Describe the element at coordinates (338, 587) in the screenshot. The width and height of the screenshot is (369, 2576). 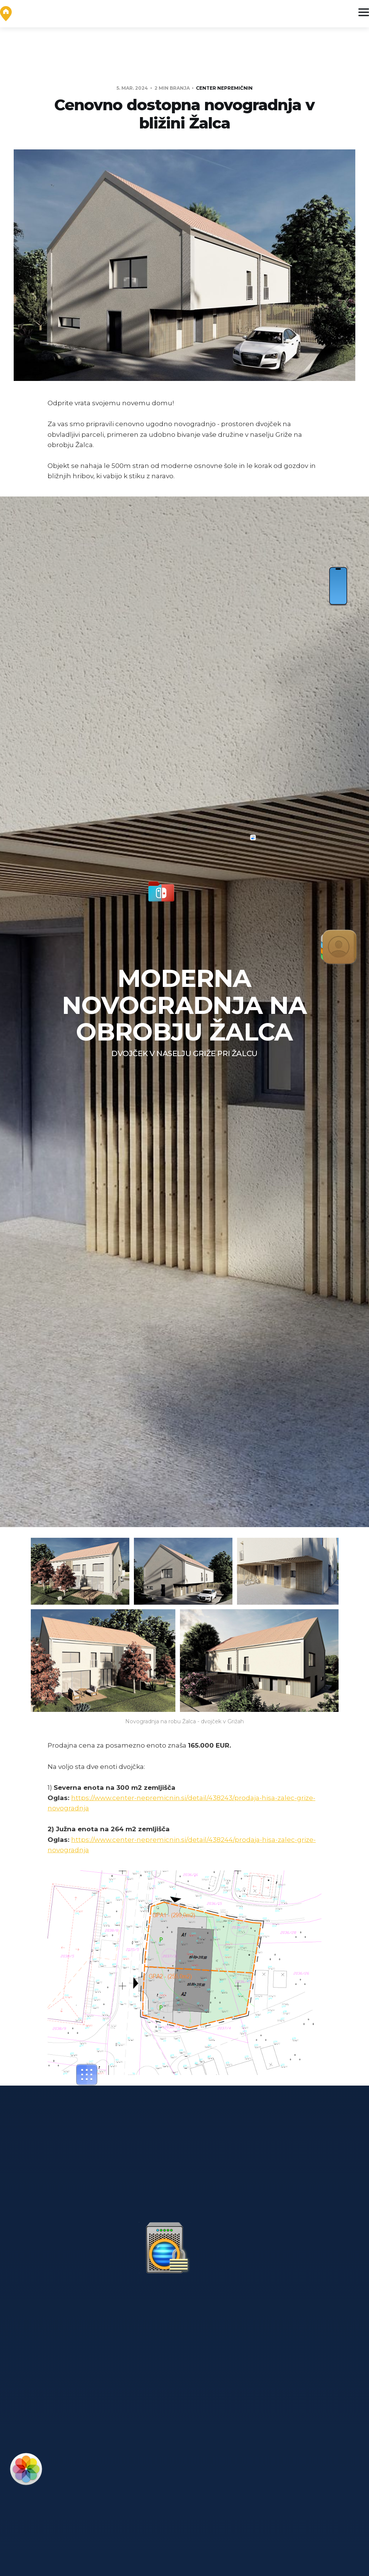
I see `iPhone 15 device icon` at that location.